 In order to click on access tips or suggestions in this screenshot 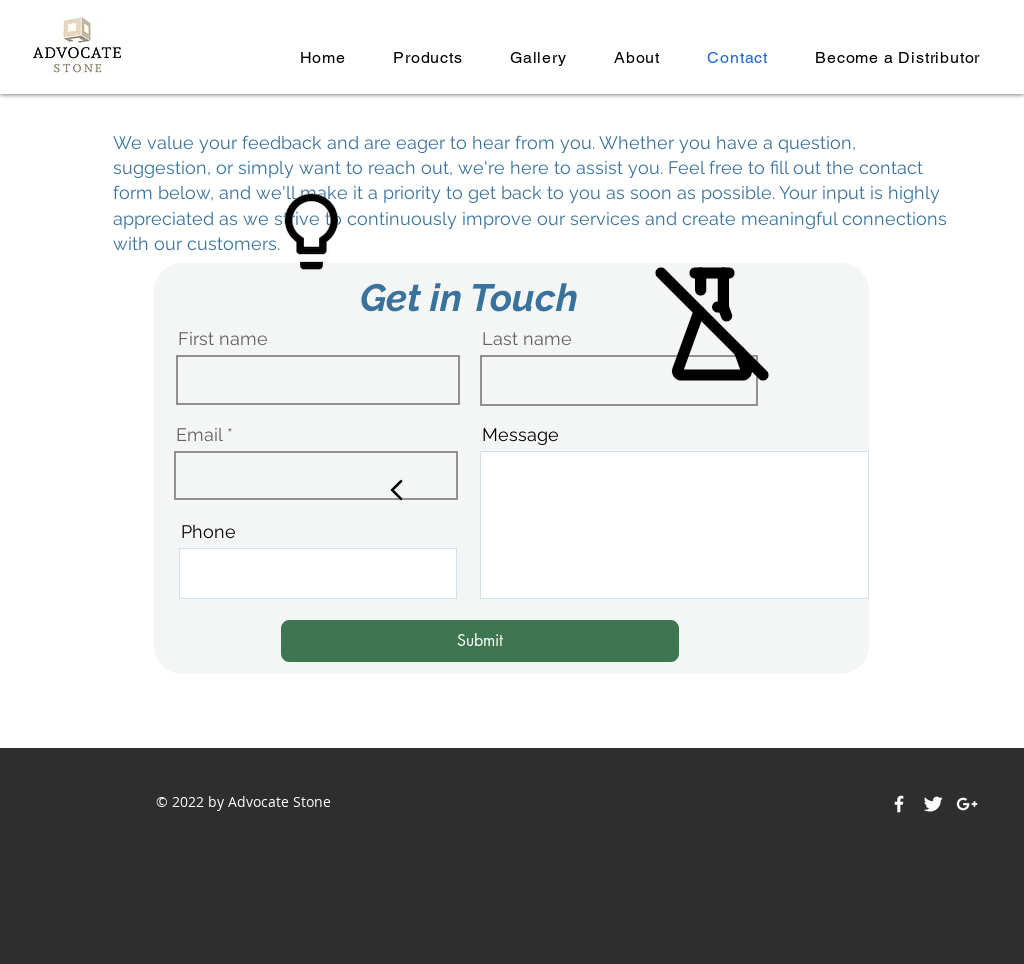, I will do `click(311, 231)`.